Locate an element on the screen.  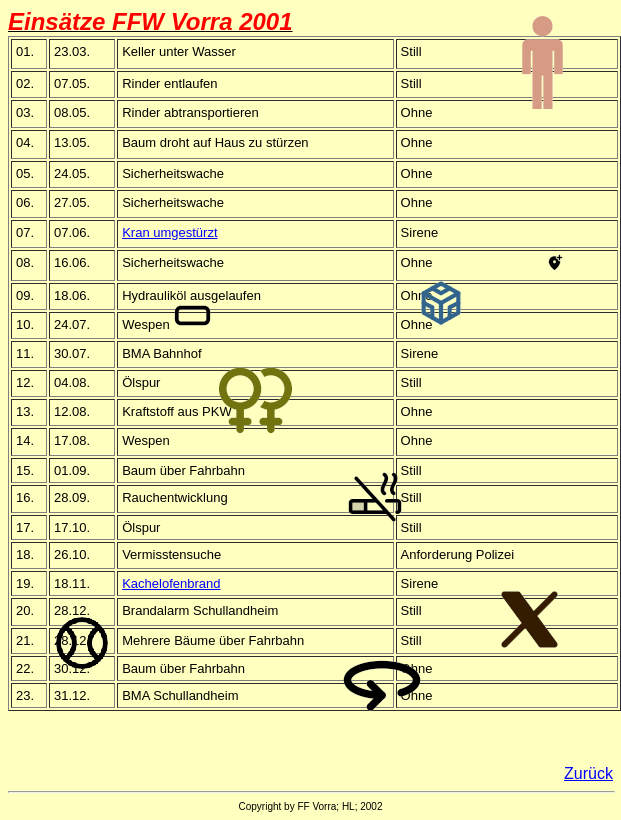
add a new location pin to the map is located at coordinates (554, 262).